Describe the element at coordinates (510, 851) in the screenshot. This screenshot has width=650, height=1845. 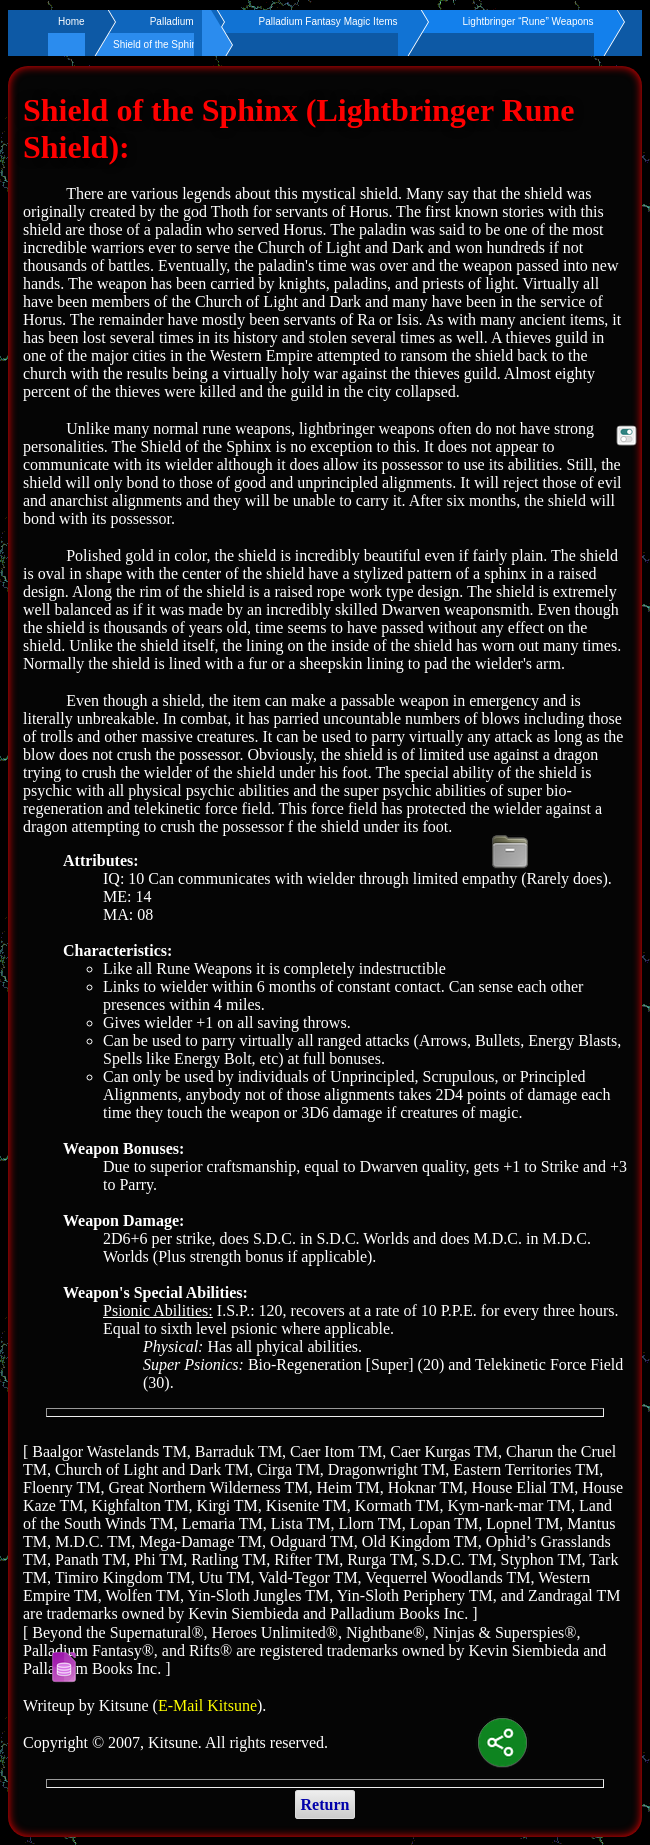
I see `open the file manager app` at that location.